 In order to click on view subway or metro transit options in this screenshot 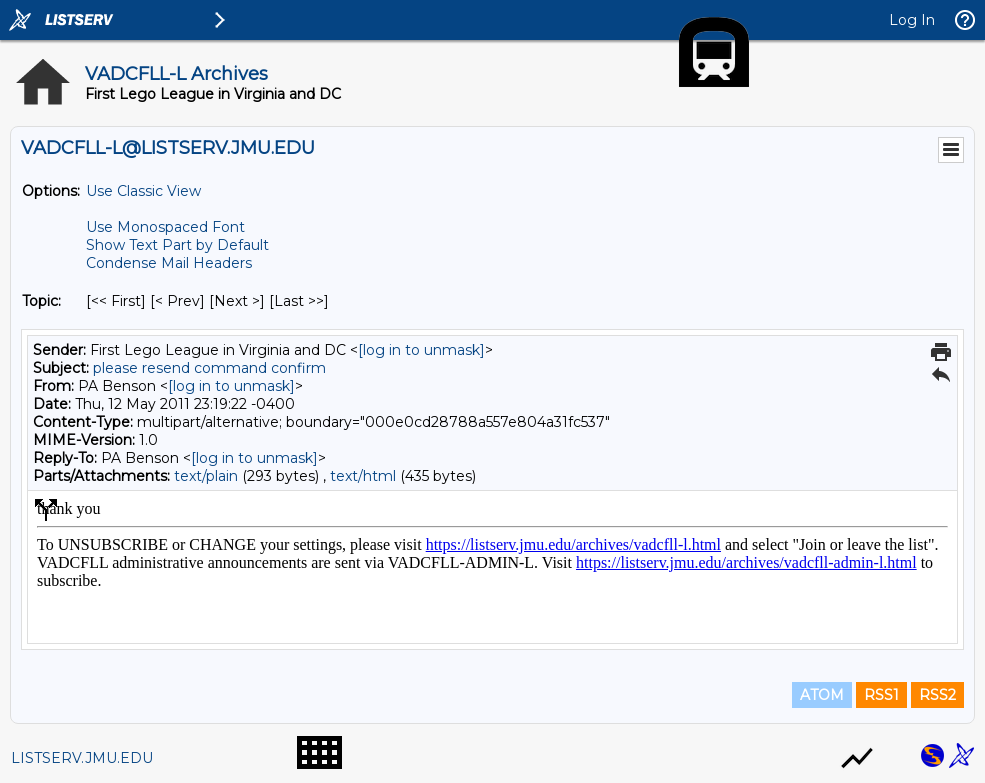, I will do `click(714, 52)`.